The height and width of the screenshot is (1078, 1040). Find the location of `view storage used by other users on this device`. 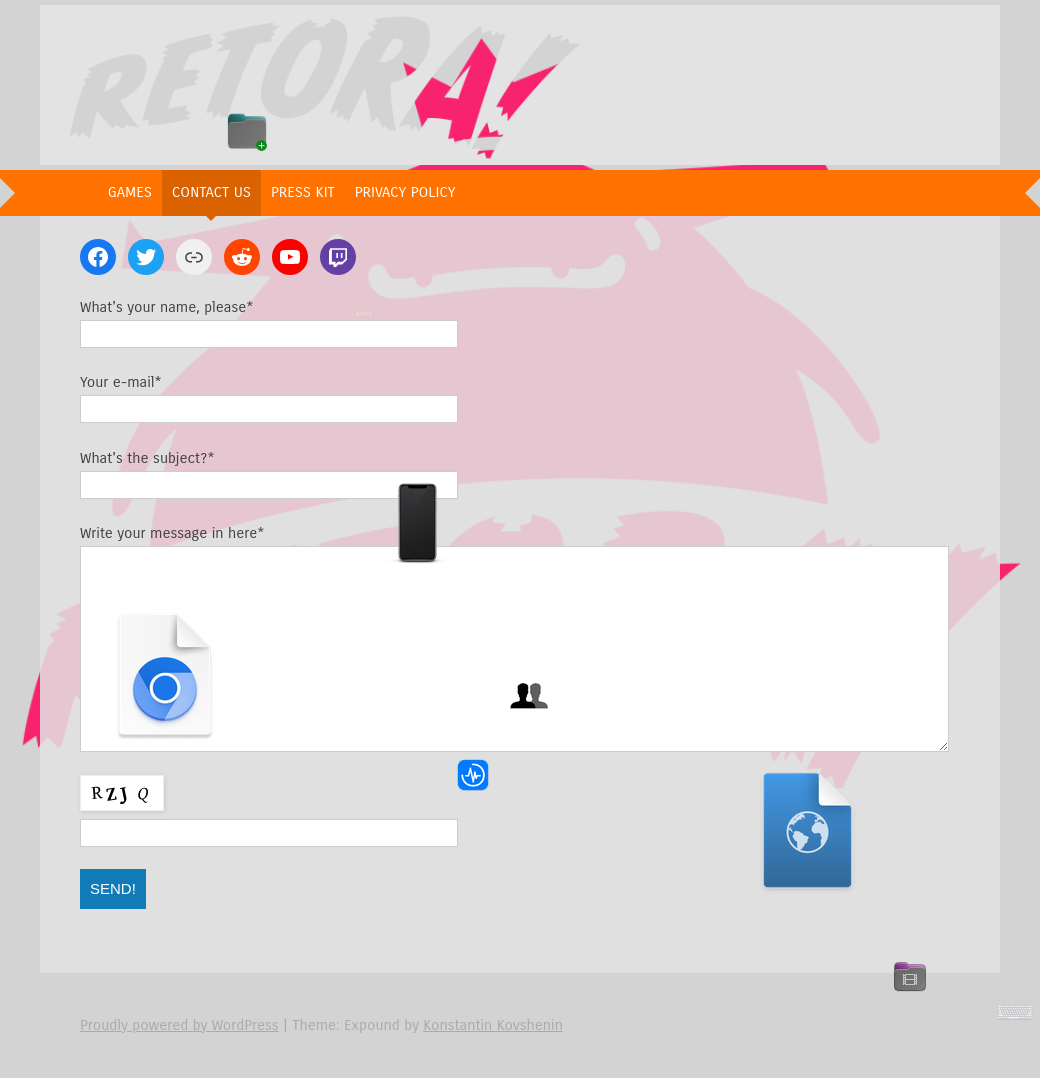

view storage used by other users on this device is located at coordinates (529, 692).